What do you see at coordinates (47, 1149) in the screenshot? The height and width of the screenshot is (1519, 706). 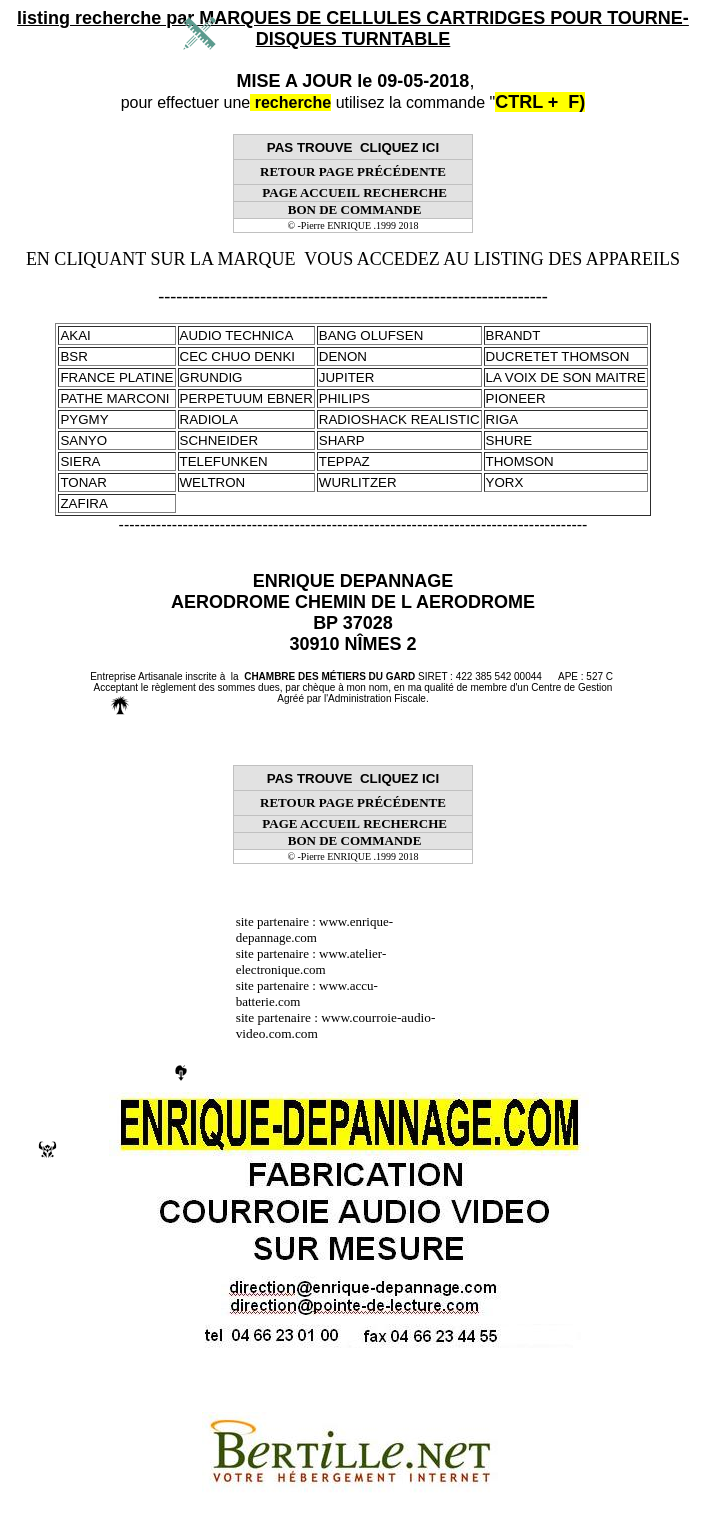 I see `select warrior or tank character class` at bounding box center [47, 1149].